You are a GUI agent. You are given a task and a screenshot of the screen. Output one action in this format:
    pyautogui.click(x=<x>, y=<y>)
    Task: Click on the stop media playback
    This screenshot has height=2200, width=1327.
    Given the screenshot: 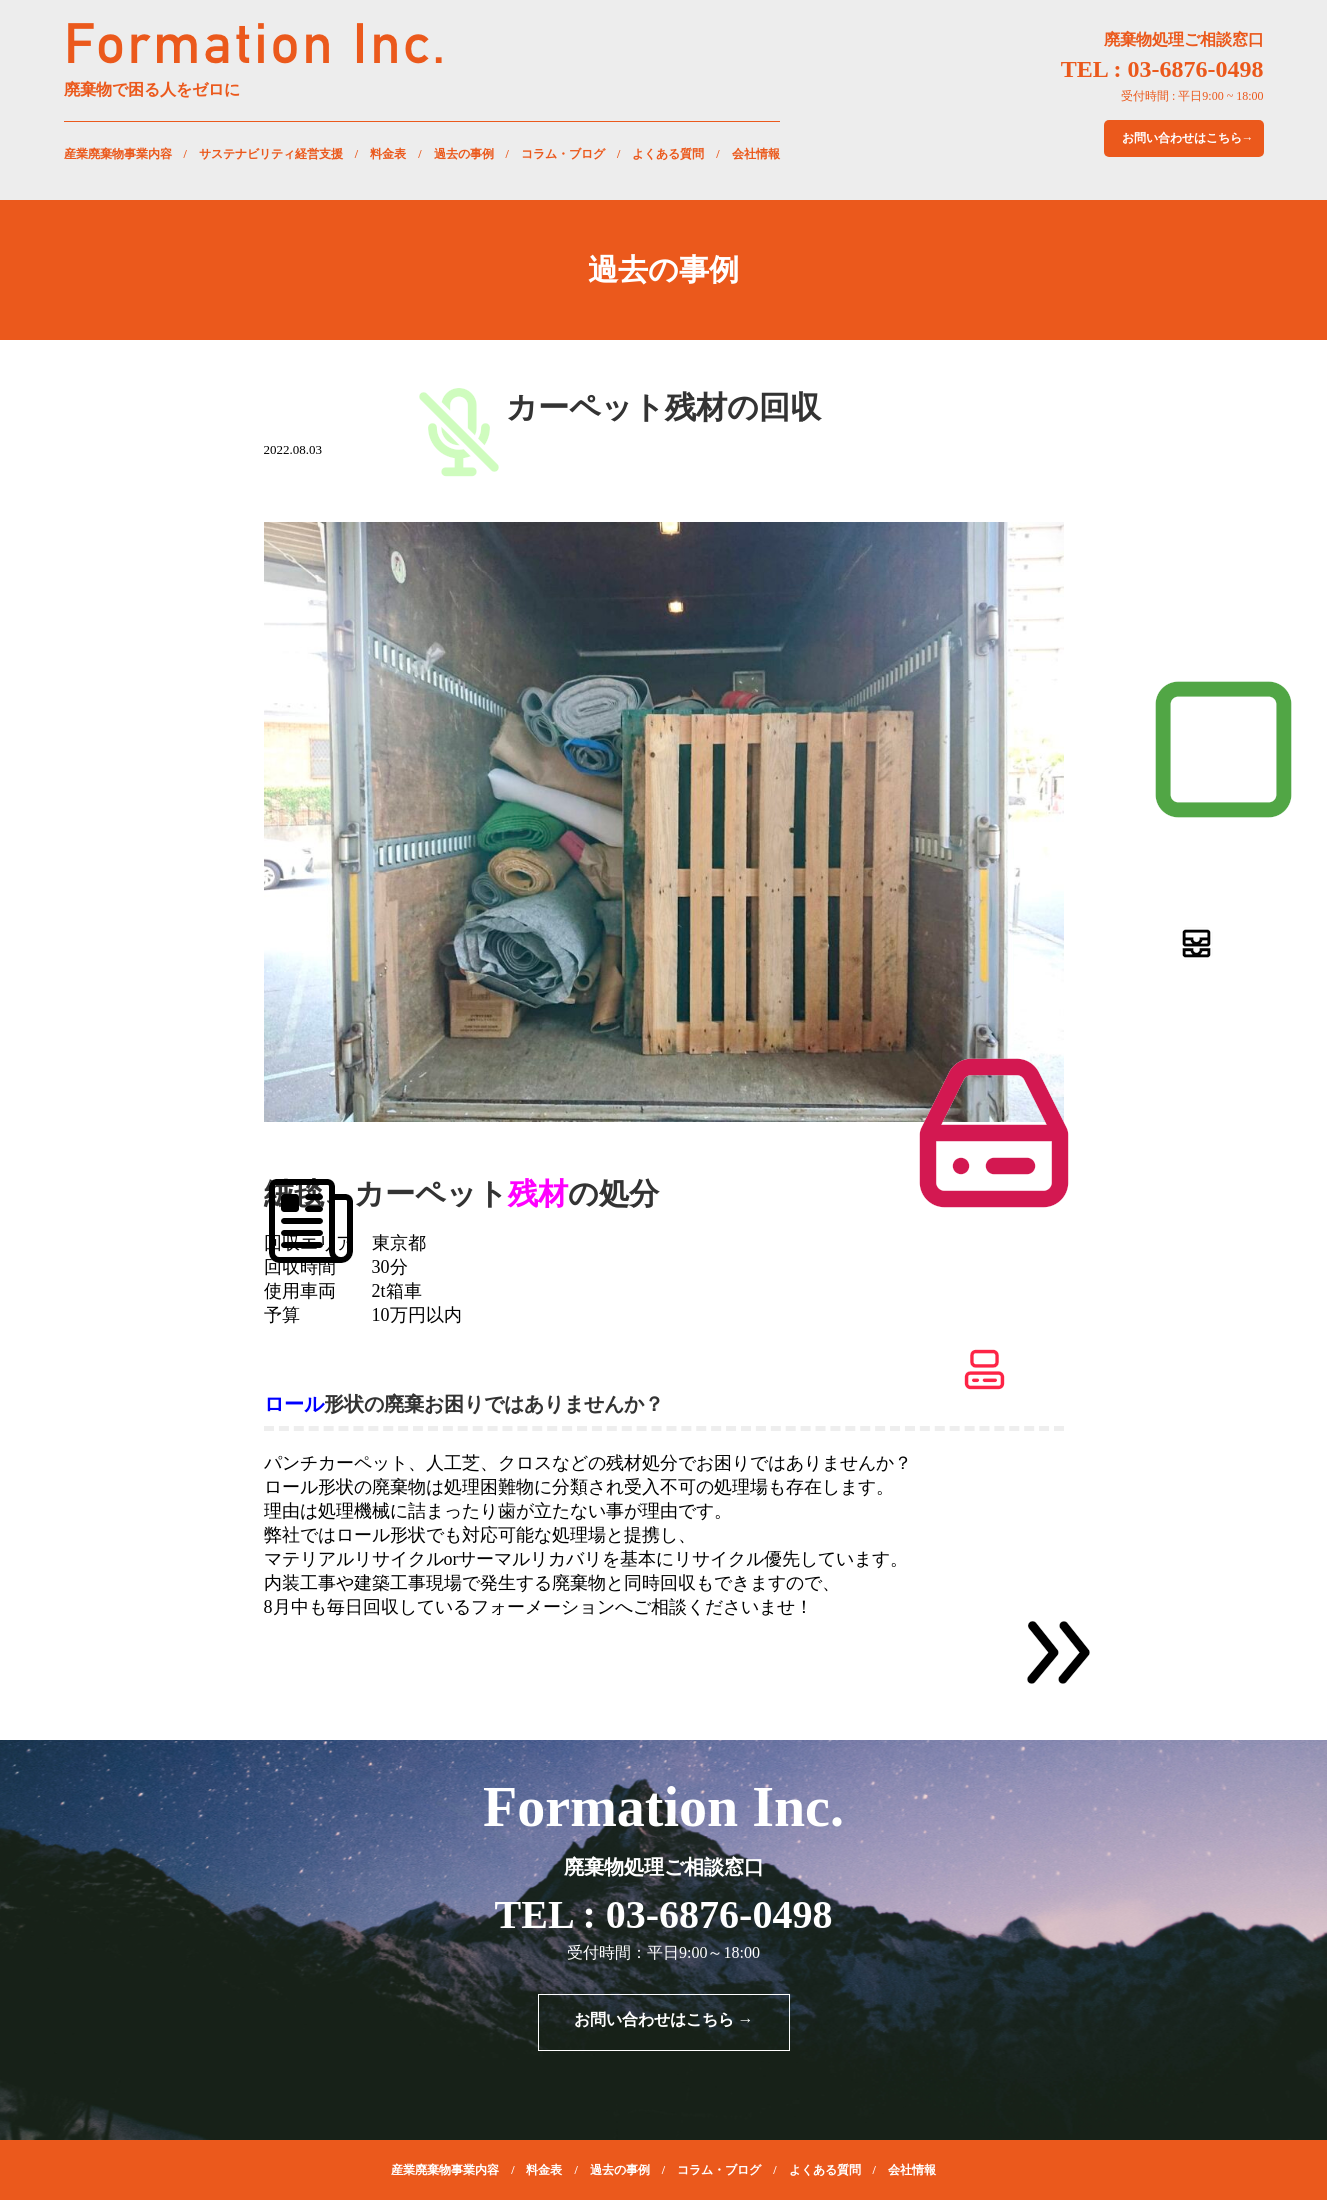 What is the action you would take?
    pyautogui.click(x=1223, y=749)
    